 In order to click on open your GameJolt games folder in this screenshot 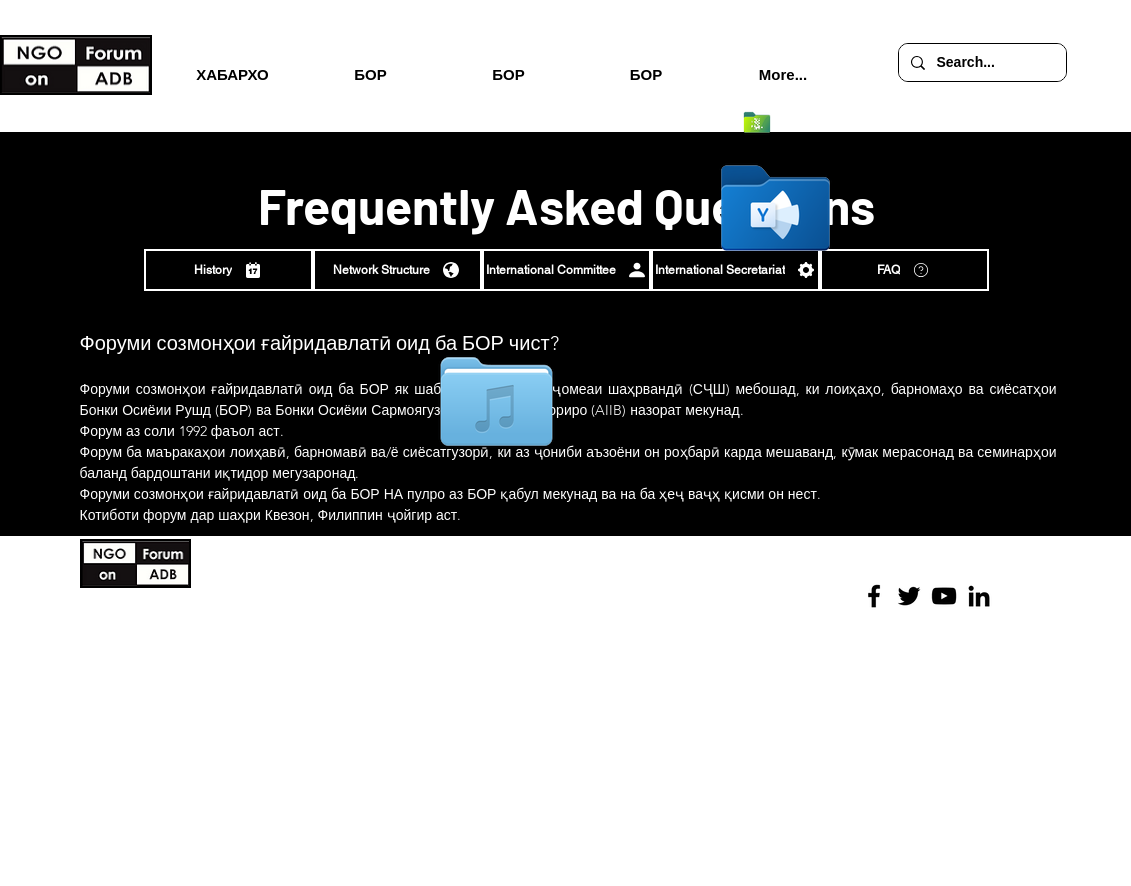, I will do `click(757, 123)`.